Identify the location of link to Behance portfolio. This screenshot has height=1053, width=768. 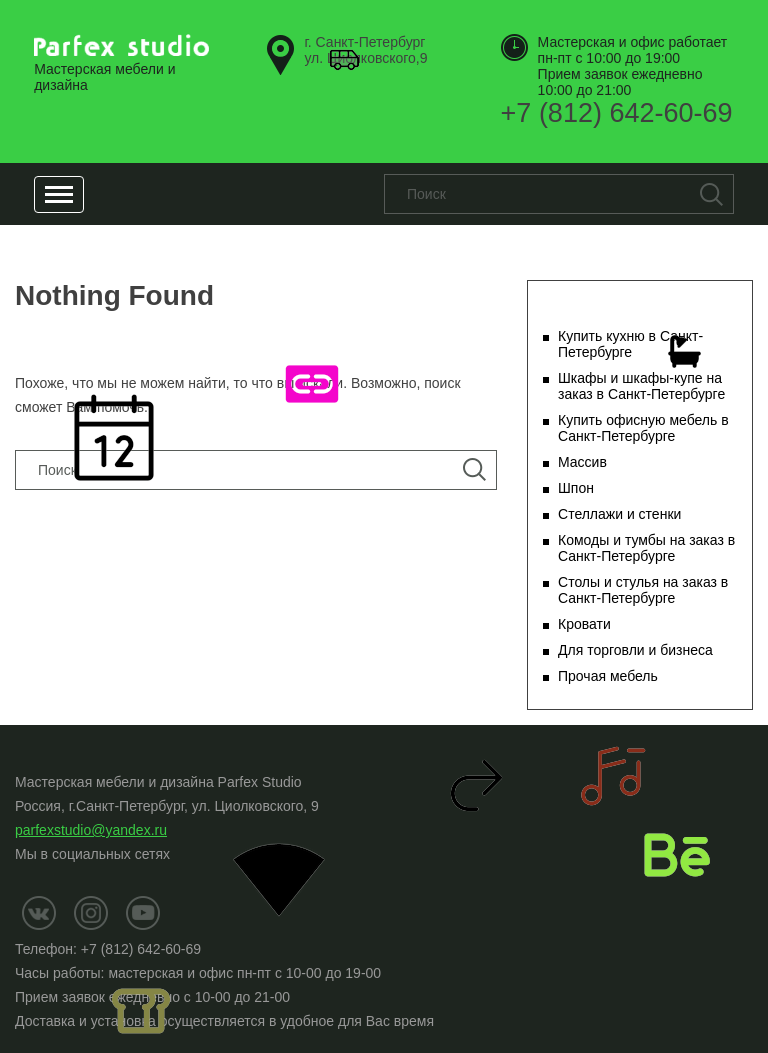
(675, 855).